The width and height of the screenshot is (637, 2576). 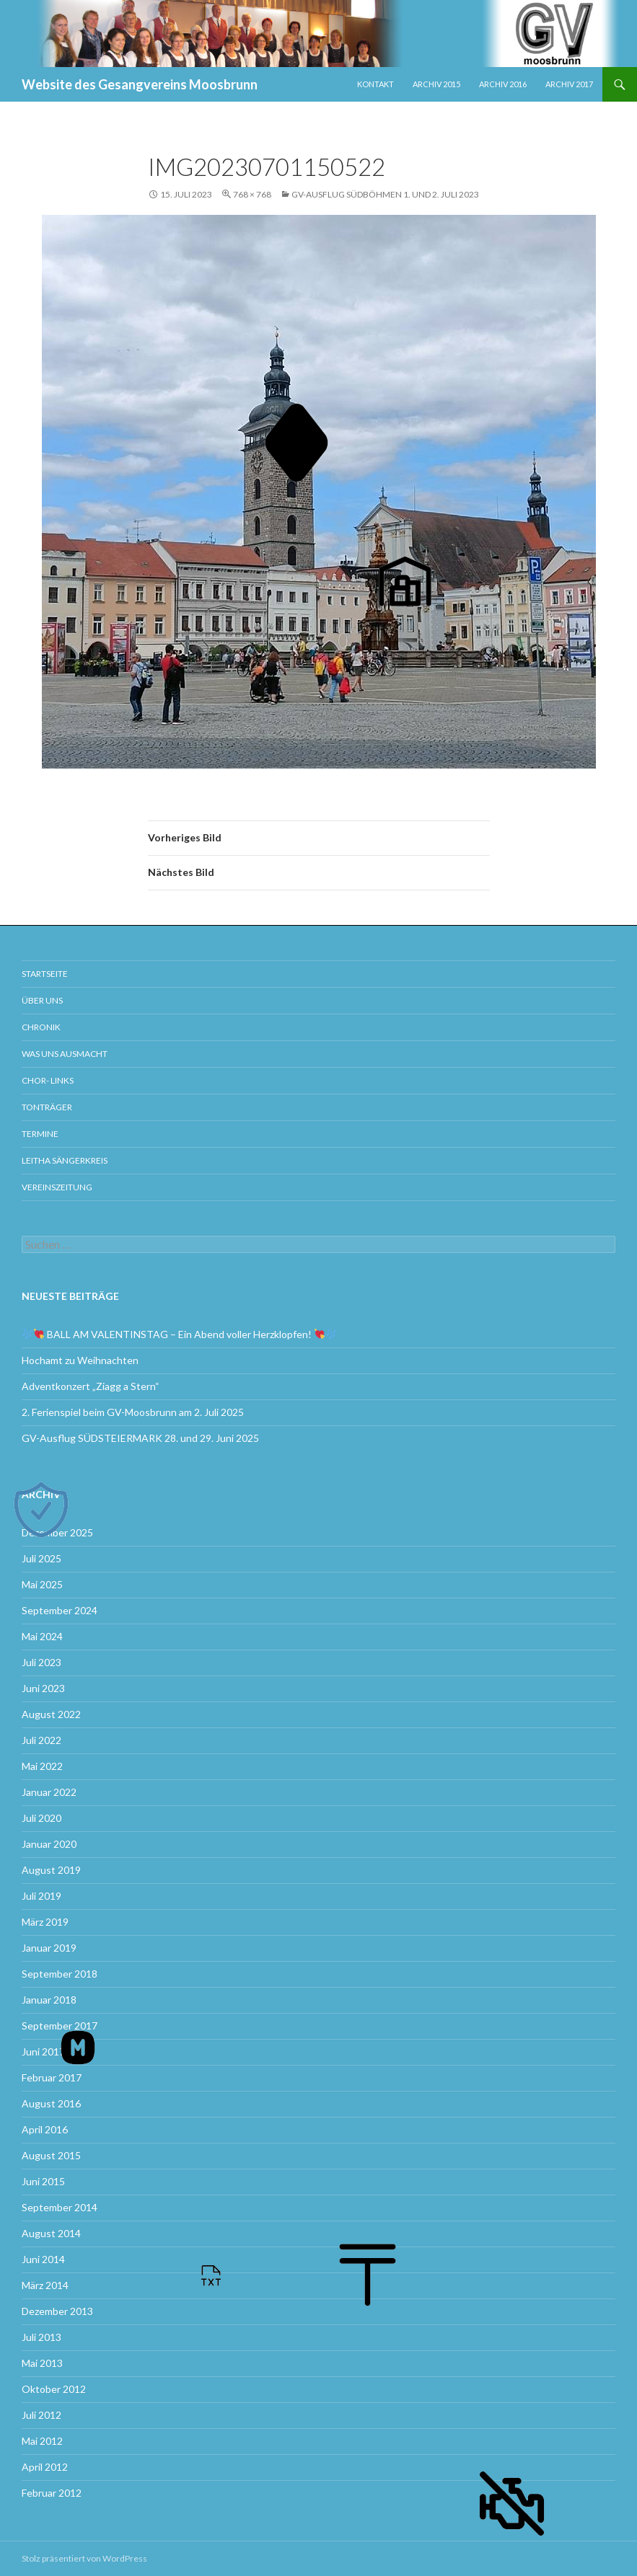 I want to click on open a text file, so click(x=211, y=2276).